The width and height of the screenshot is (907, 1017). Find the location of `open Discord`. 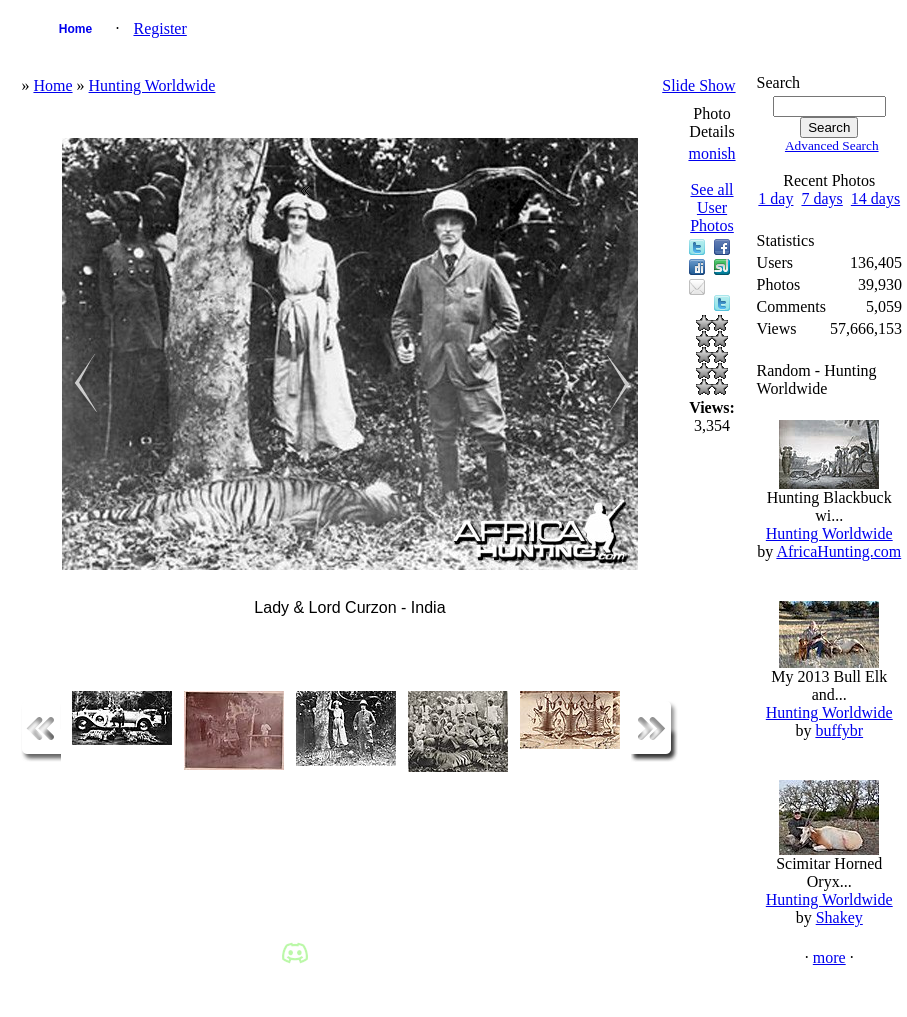

open Discord is located at coordinates (295, 953).